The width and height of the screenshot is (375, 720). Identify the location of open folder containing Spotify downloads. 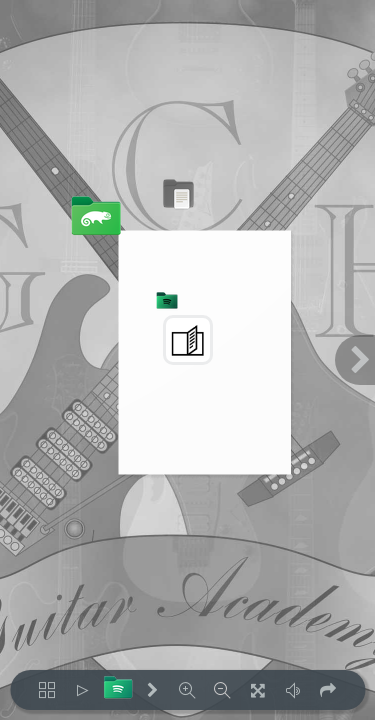
(118, 688).